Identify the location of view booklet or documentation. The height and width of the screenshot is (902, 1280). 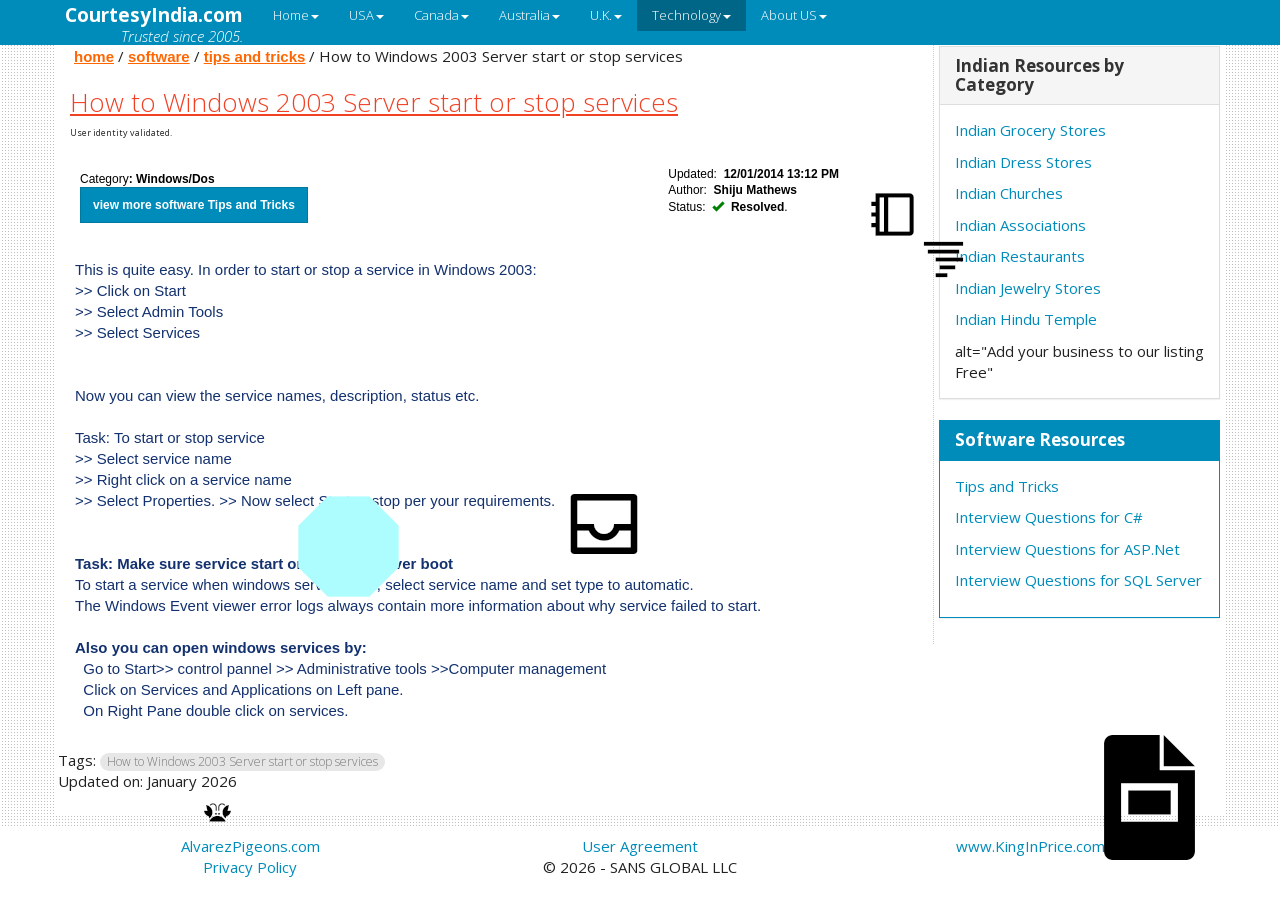
(892, 214).